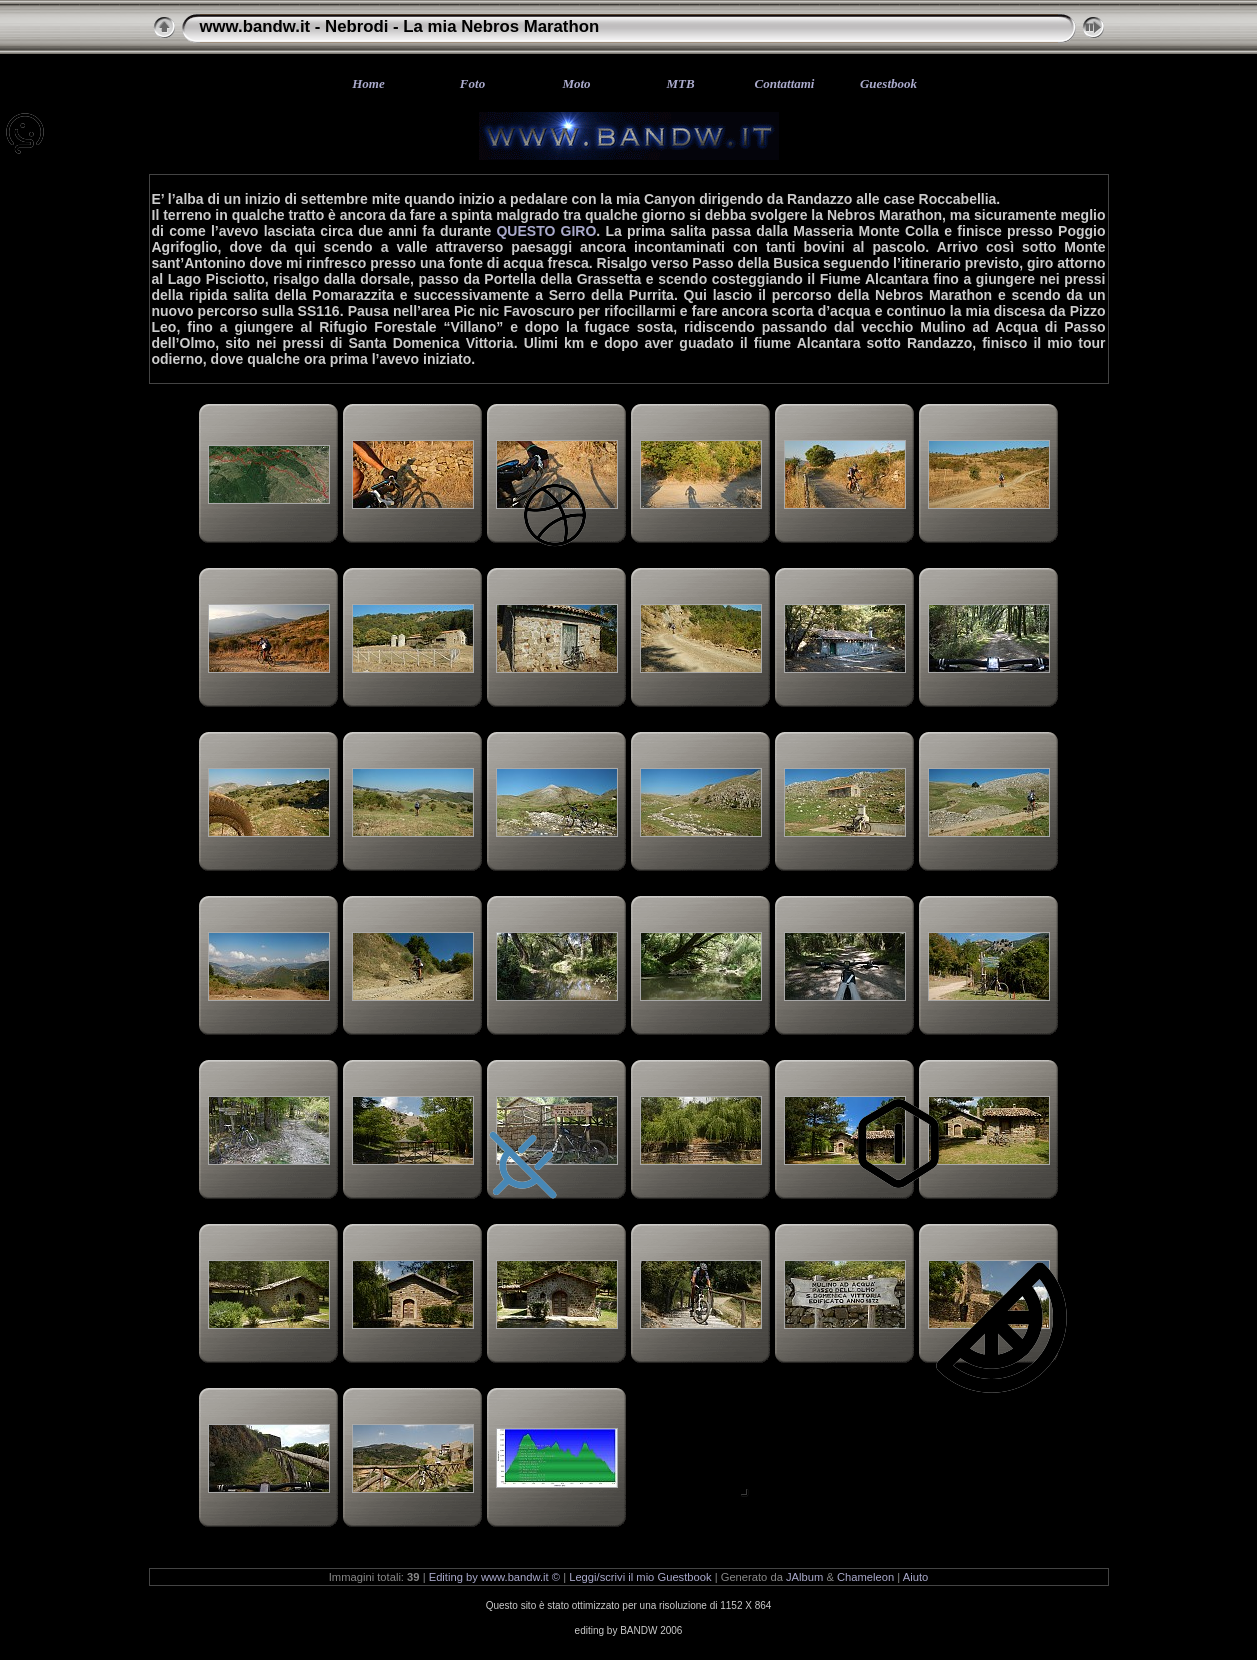 Image resolution: width=1257 pixels, height=1660 pixels. What do you see at coordinates (523, 1165) in the screenshot?
I see `indicates device is unplugged or disconnected` at bounding box center [523, 1165].